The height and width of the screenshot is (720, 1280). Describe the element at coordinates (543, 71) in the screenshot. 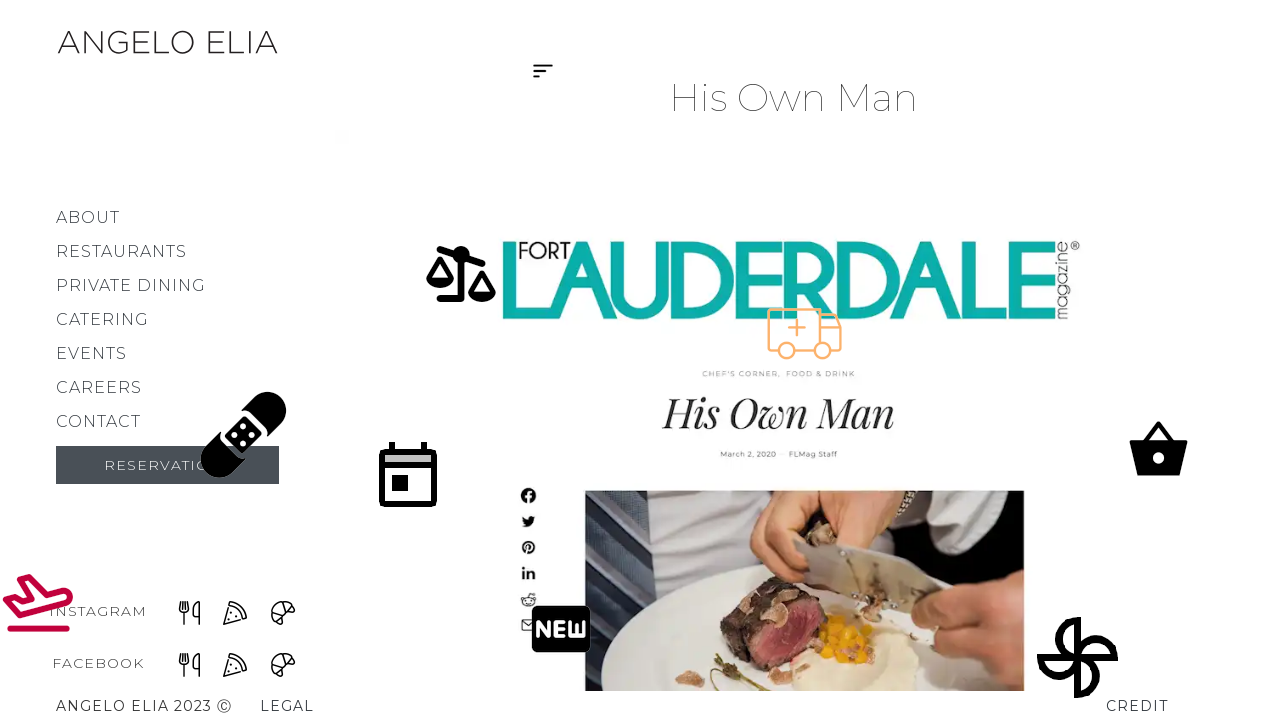

I see `sort items in a list` at that location.